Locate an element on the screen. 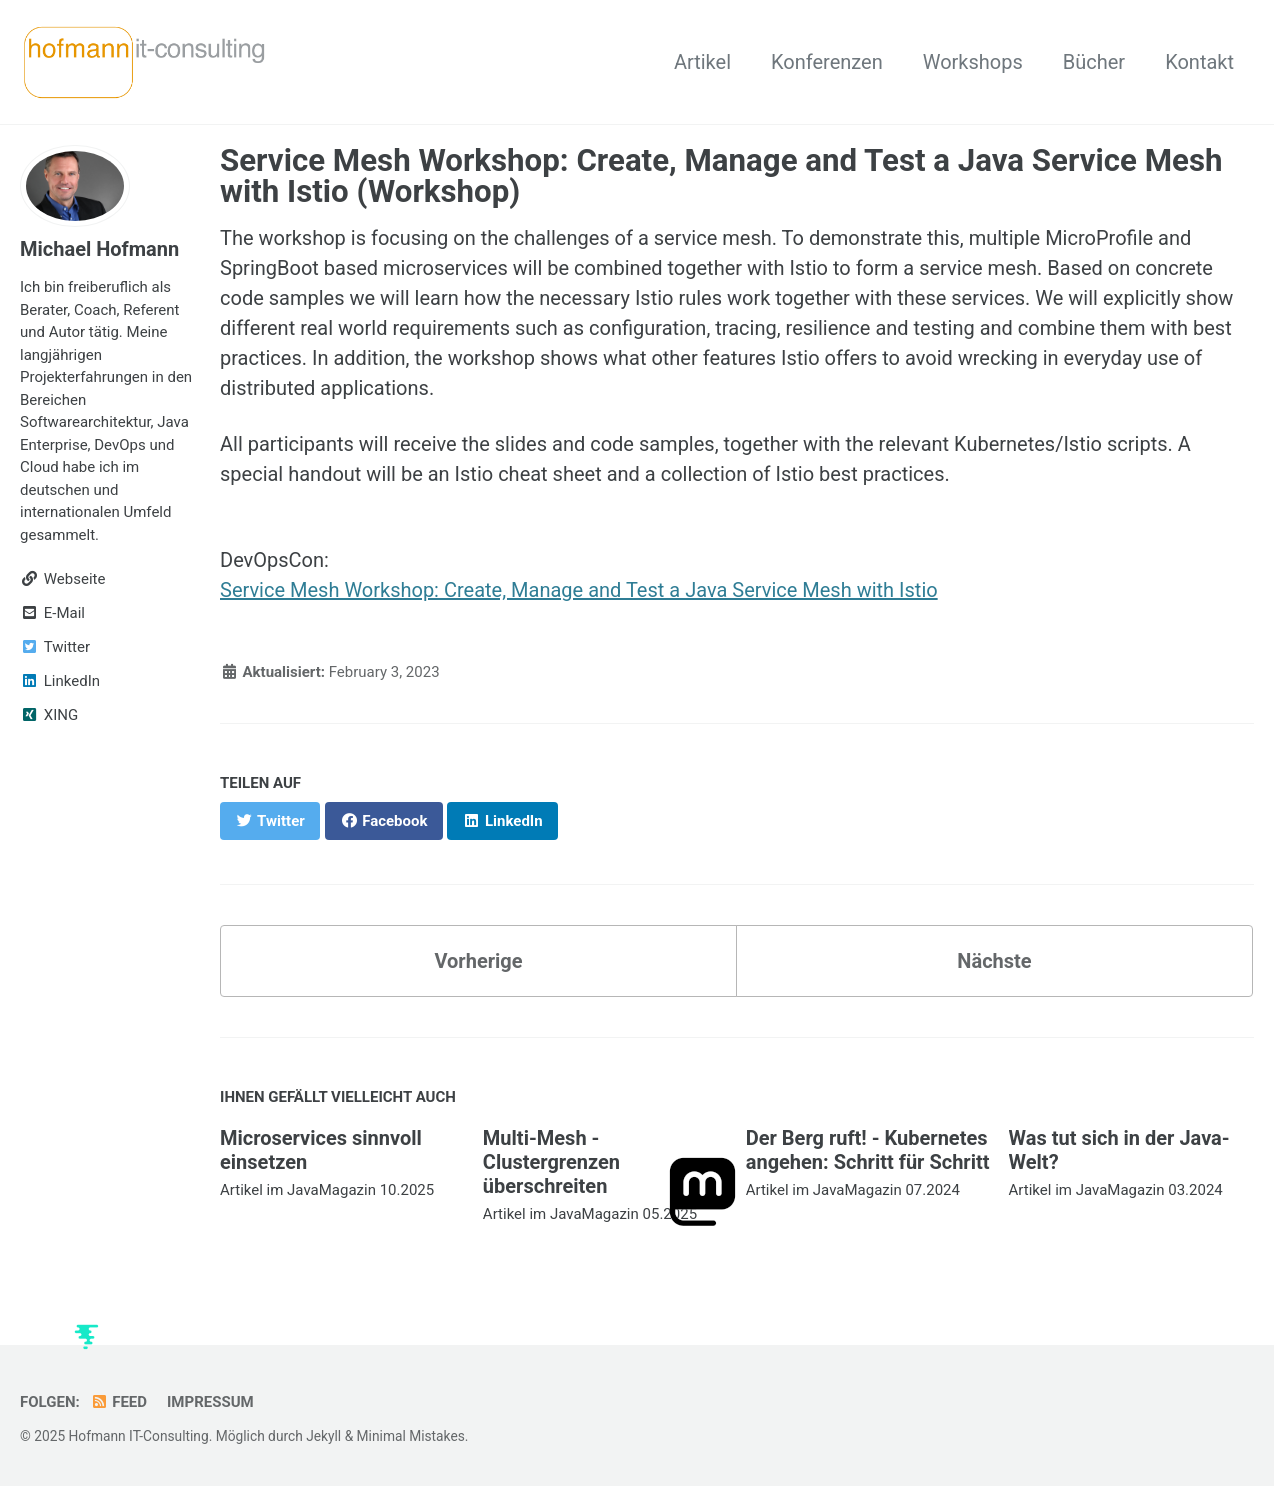 This screenshot has width=1274, height=1486. indicates severe weather alert or tornado warning is located at coordinates (86, 1336).